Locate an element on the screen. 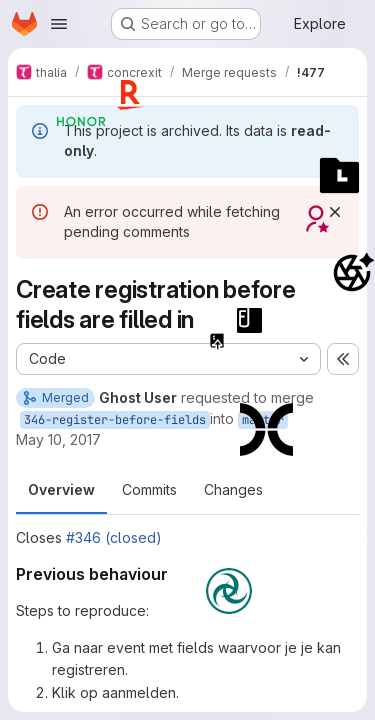 The width and height of the screenshot is (375, 720). open the Fyle expense management app is located at coordinates (249, 320).